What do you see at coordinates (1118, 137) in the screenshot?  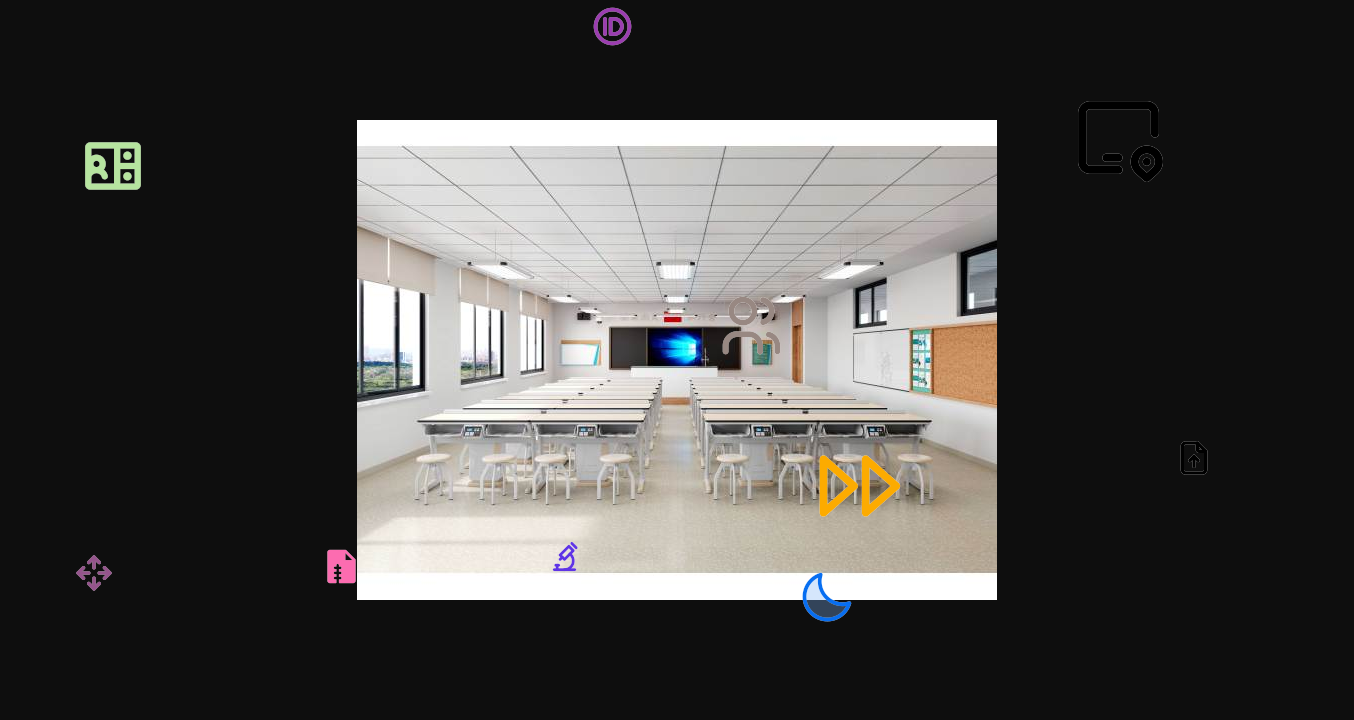 I see `pin a location on tablet display` at bounding box center [1118, 137].